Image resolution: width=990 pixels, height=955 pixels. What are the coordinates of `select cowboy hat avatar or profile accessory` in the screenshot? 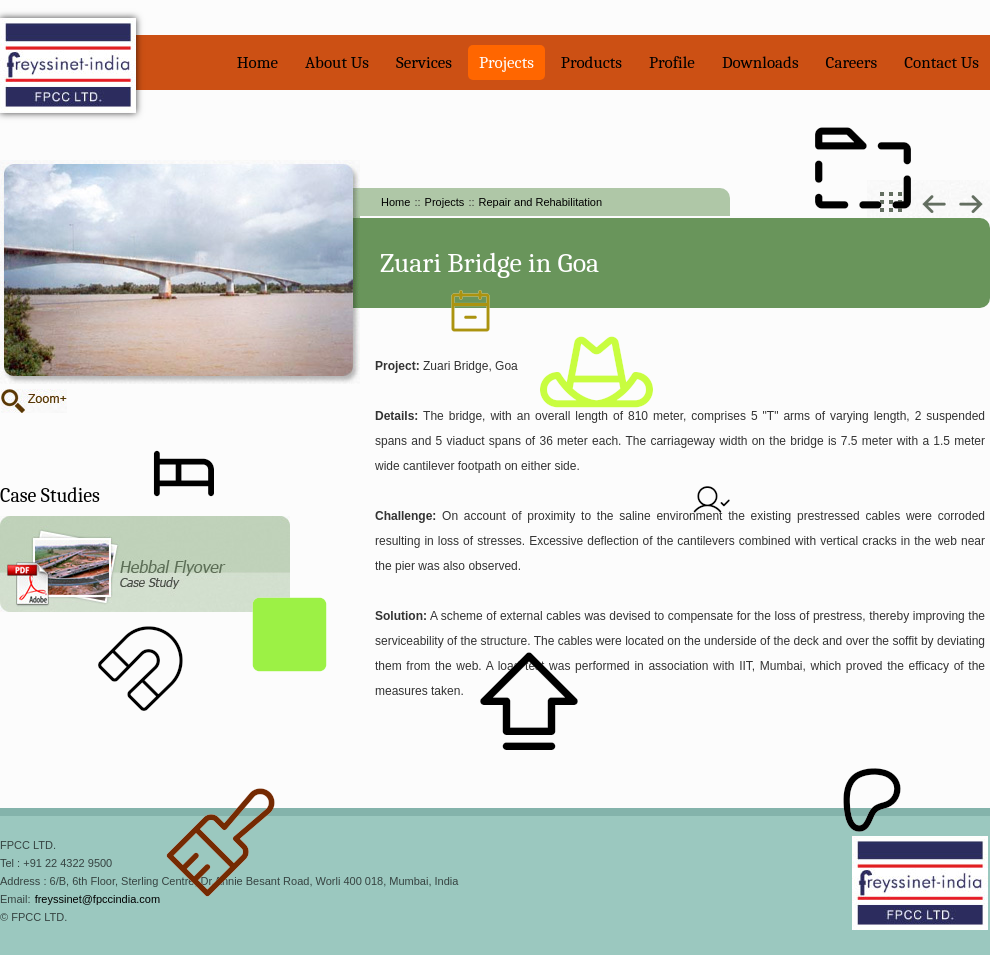 It's located at (596, 375).